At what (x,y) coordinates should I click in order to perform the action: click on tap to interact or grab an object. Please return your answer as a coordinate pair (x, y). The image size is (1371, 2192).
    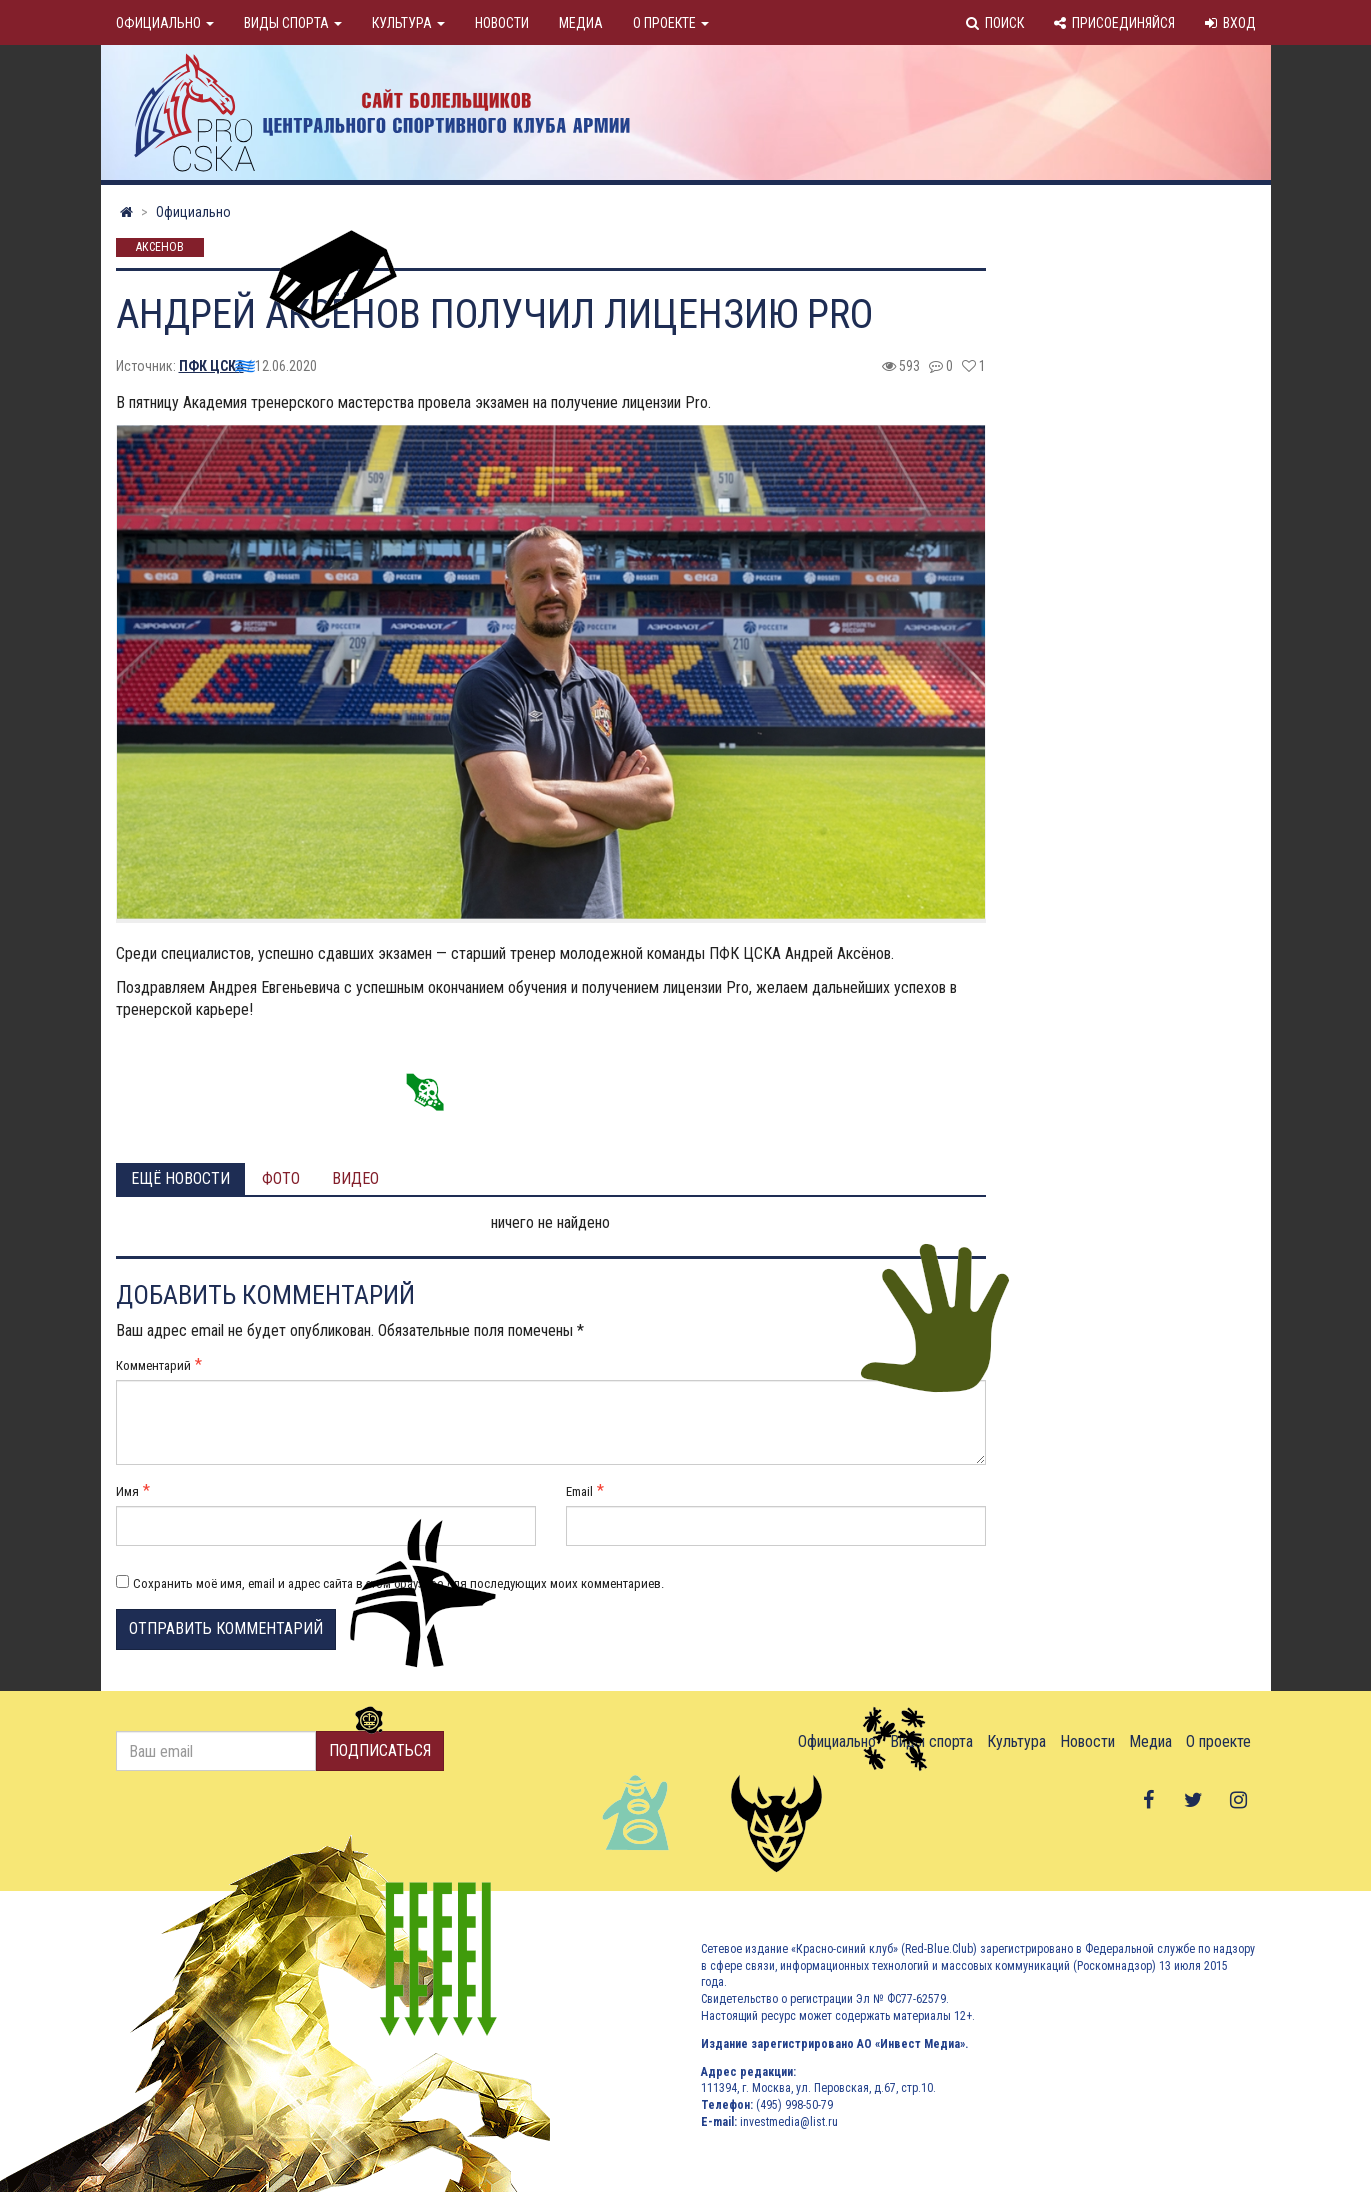
    Looking at the image, I should click on (935, 1318).